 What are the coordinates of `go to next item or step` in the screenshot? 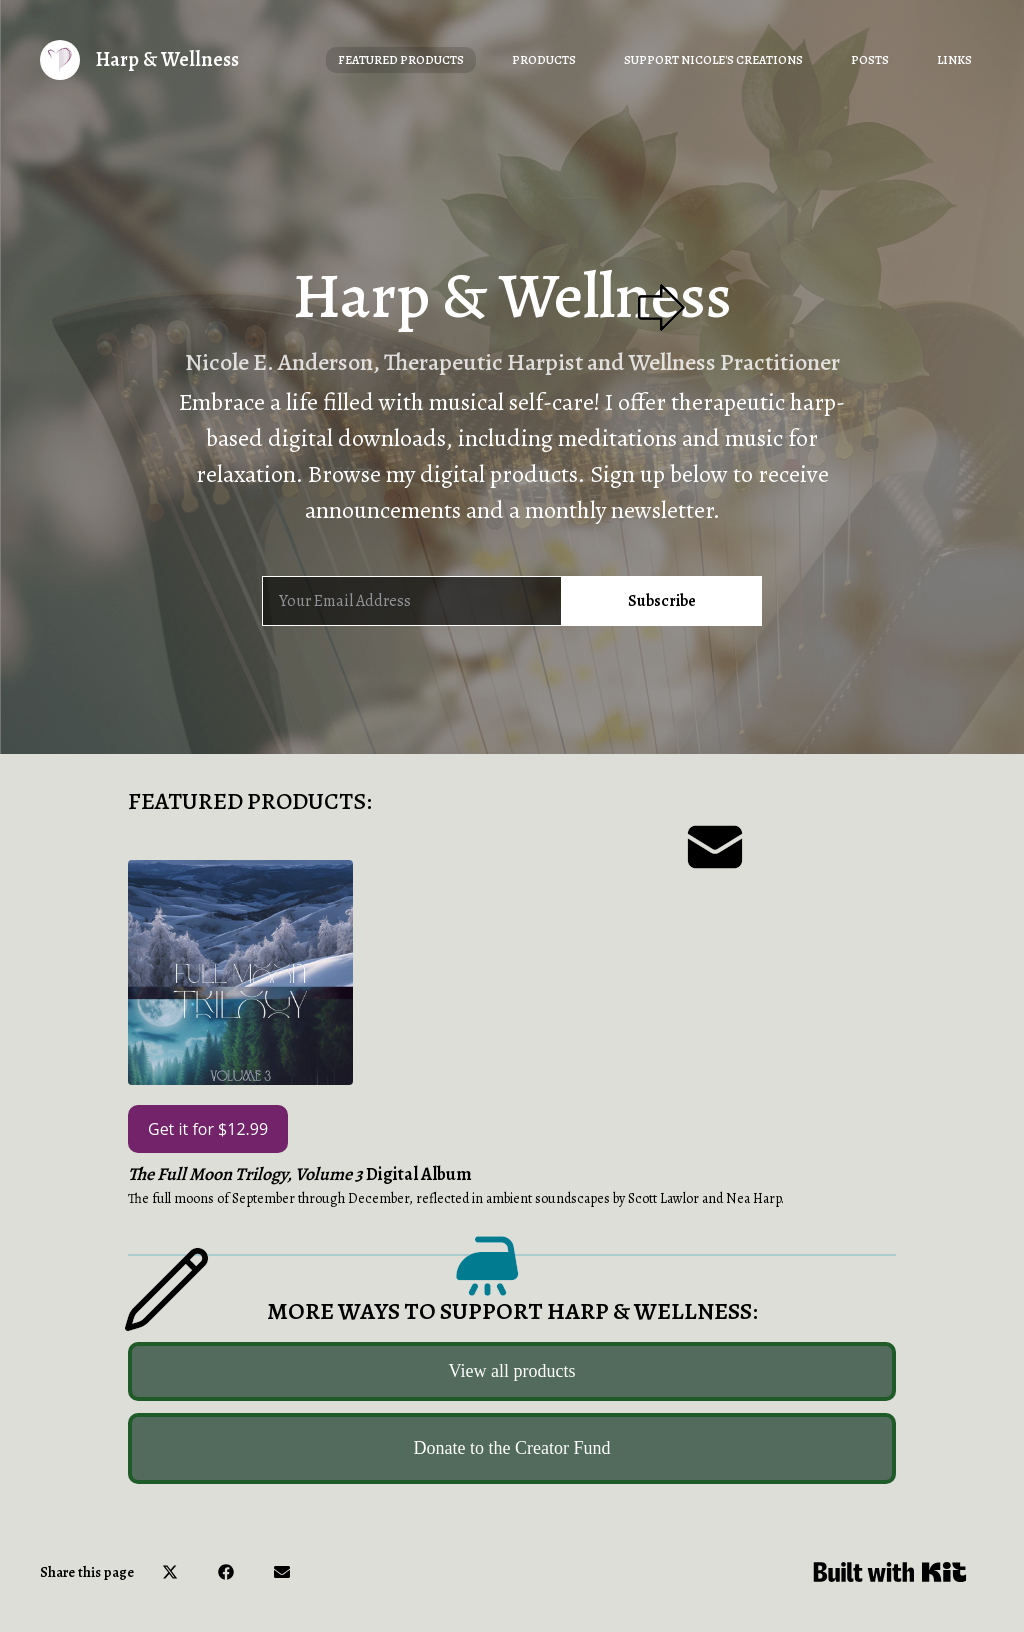 It's located at (659, 307).